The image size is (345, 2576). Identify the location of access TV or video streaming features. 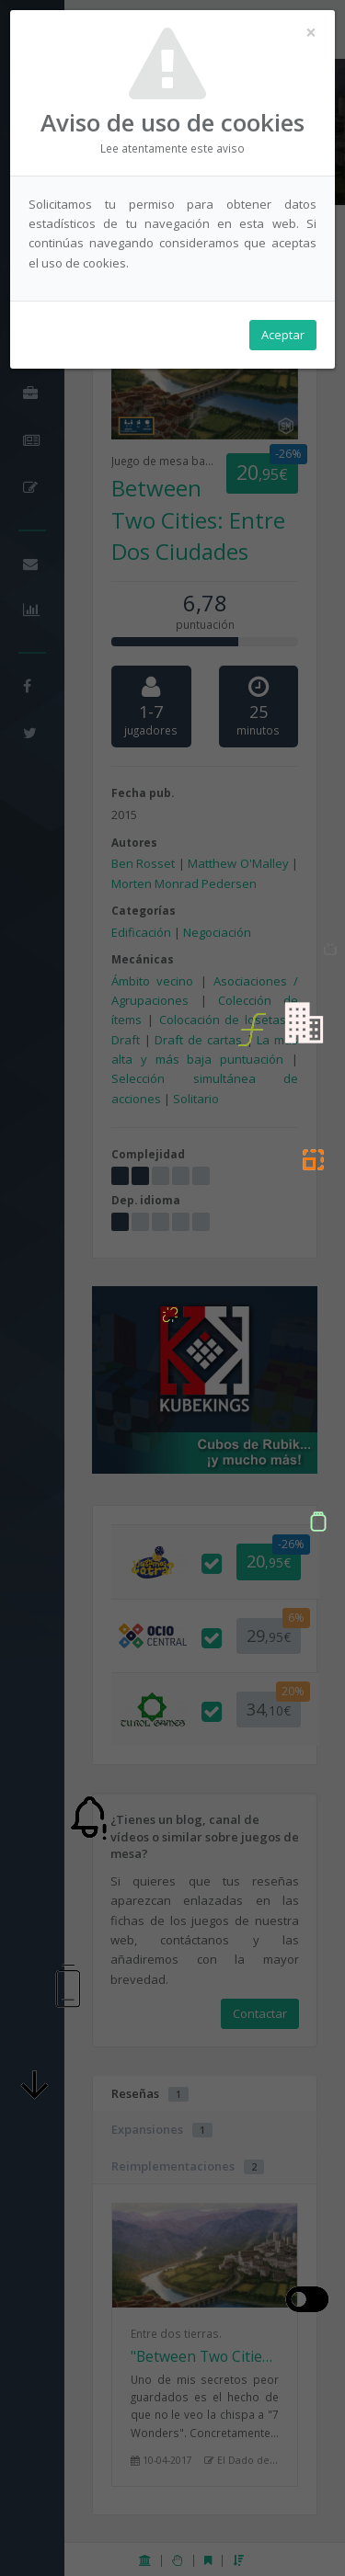
(330, 950).